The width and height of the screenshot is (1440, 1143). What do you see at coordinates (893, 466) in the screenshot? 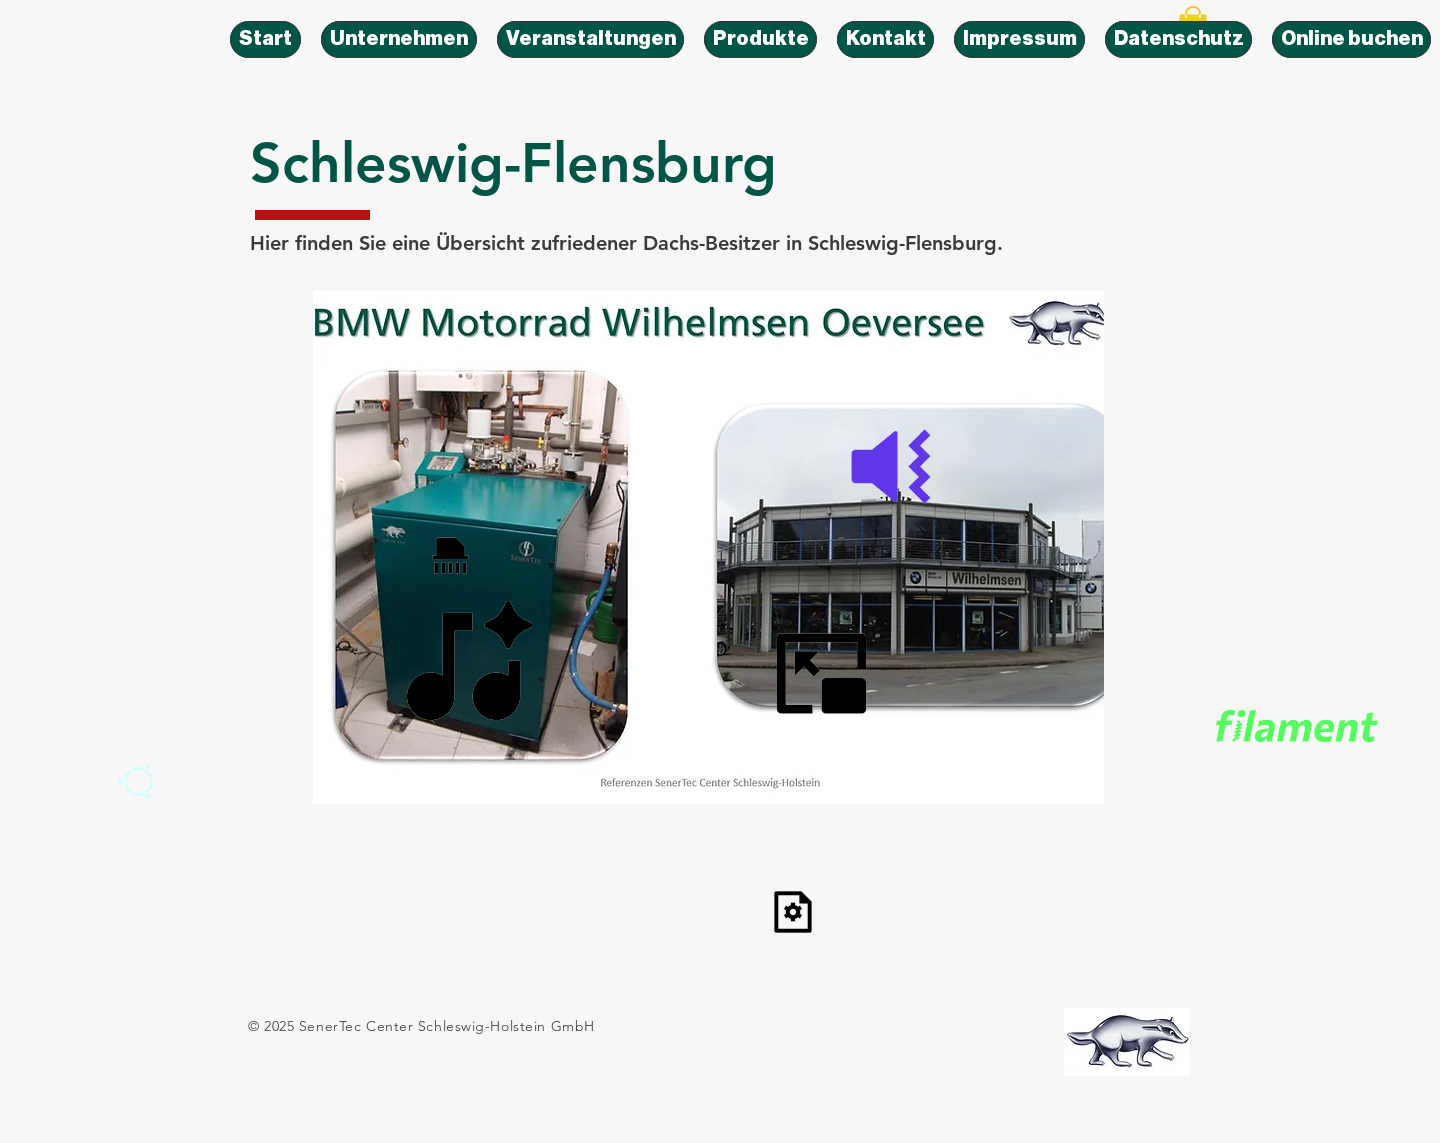
I see `set device to vibrate mode` at bounding box center [893, 466].